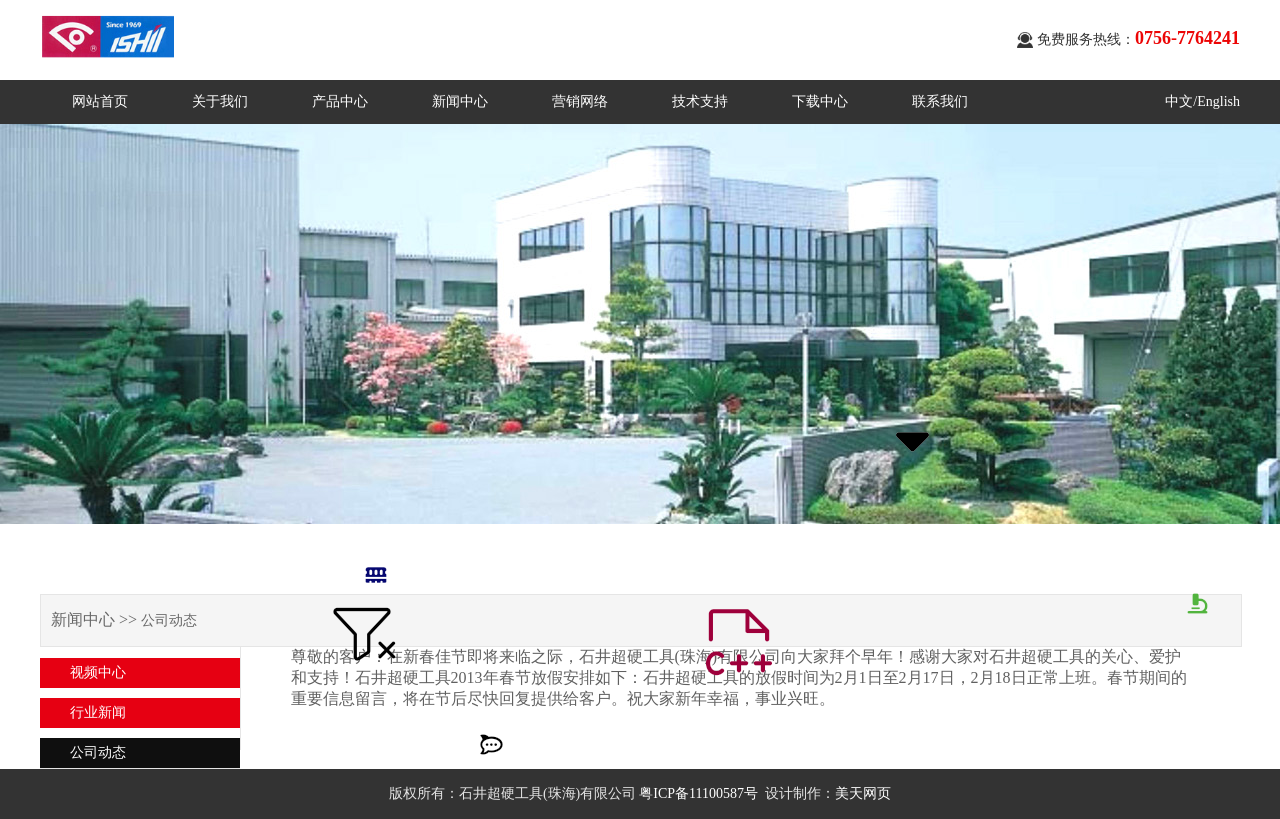  I want to click on a C++ source code file, so click(739, 645).